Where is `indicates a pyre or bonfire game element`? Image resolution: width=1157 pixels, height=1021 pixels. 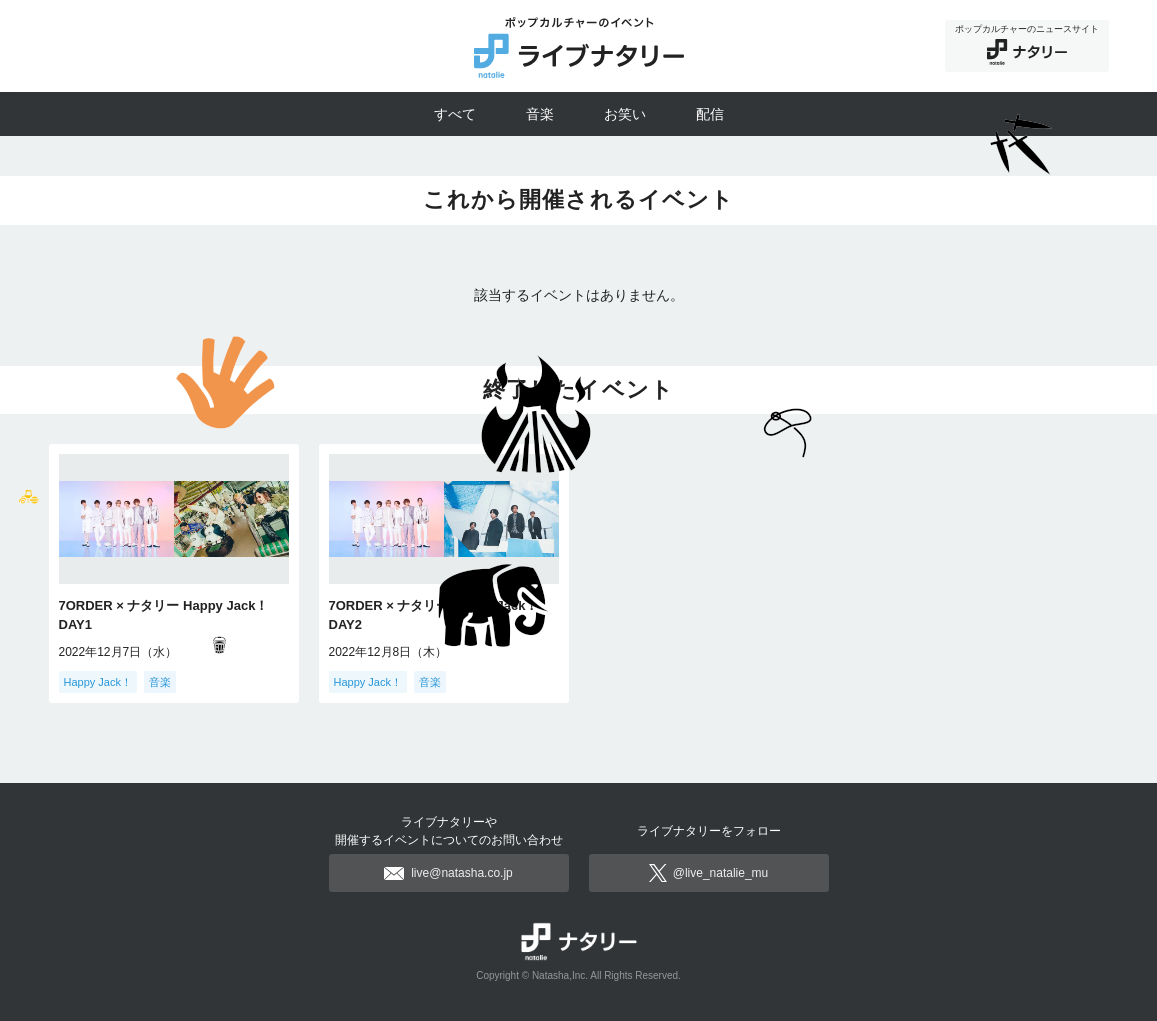 indicates a pyre or bonfire game element is located at coordinates (536, 414).